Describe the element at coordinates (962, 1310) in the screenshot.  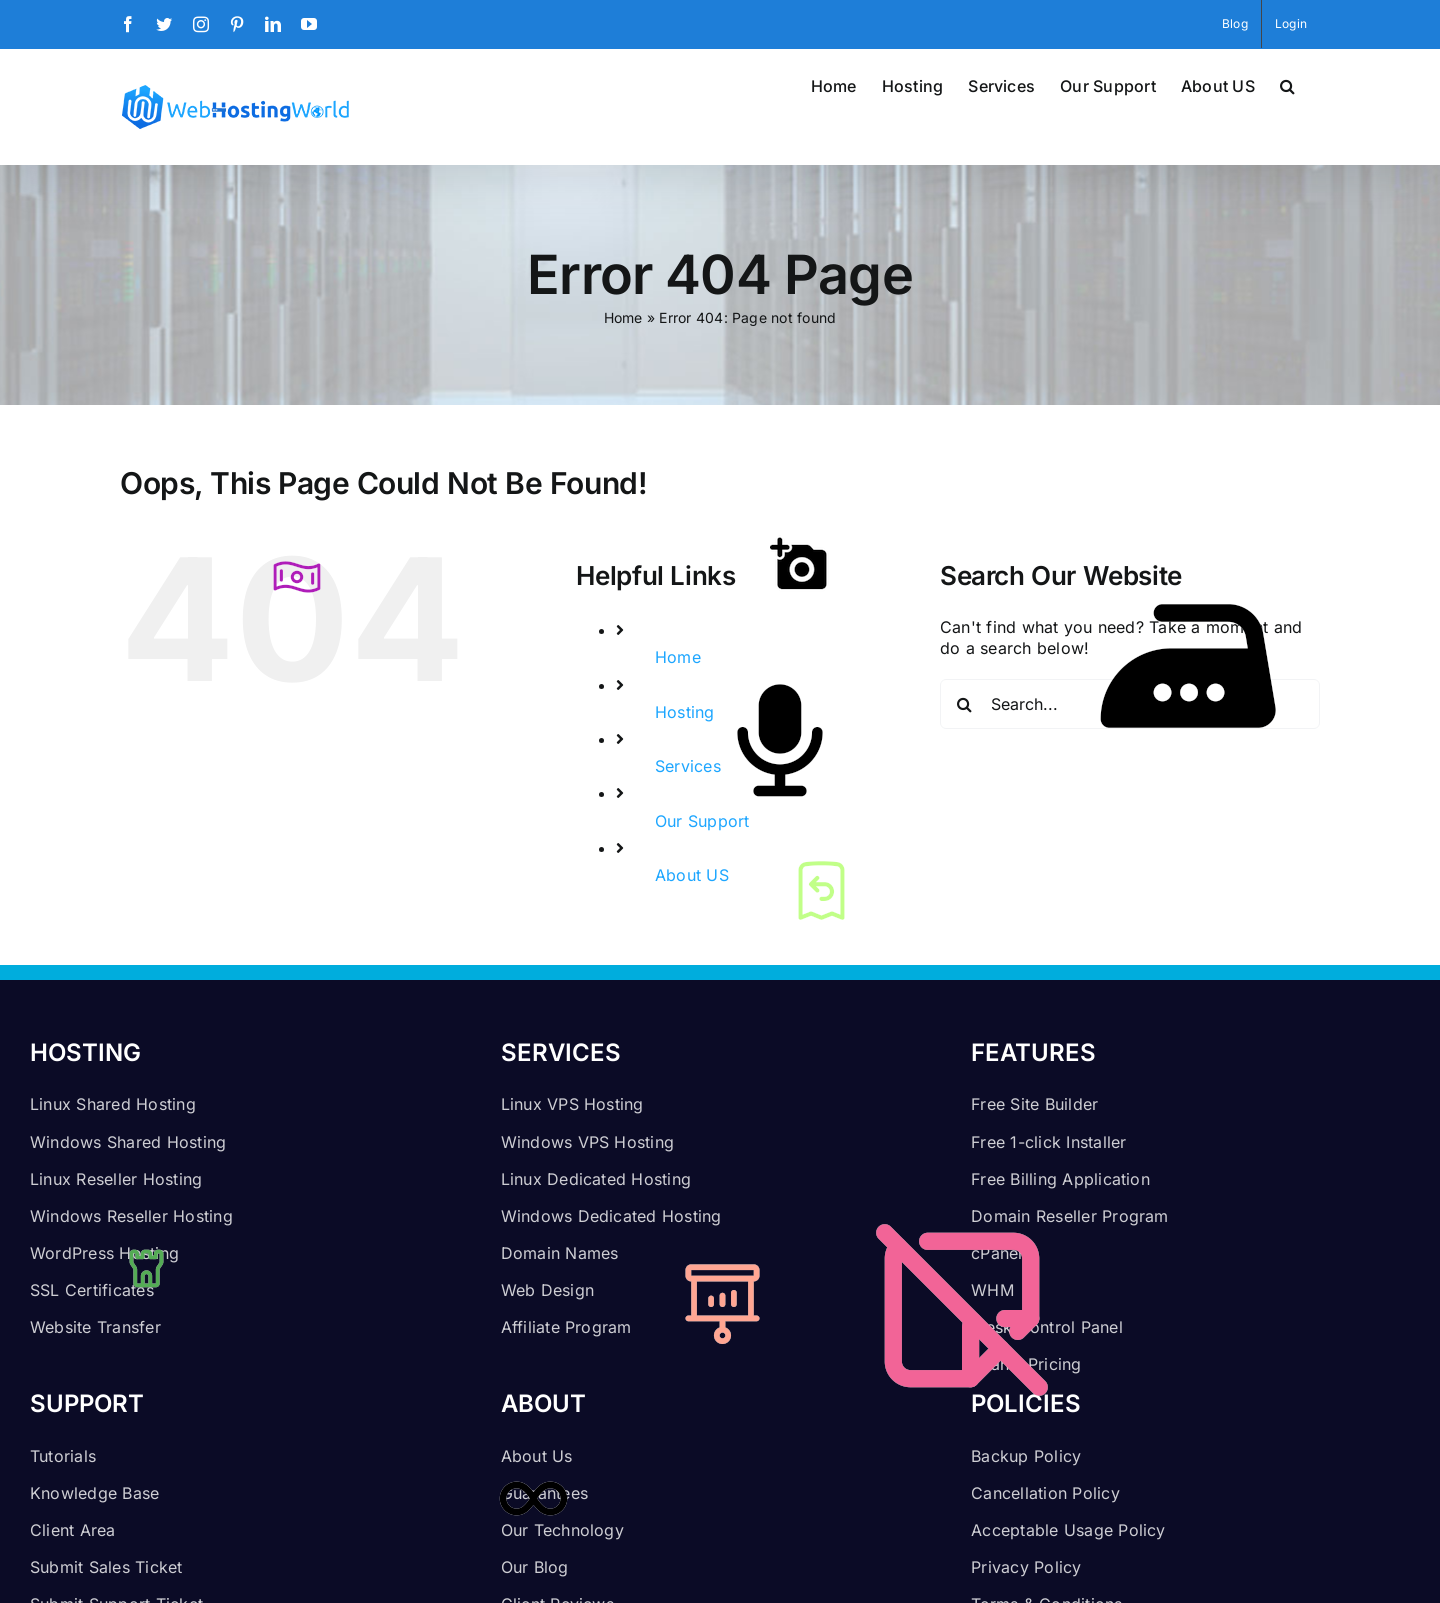
I see `notes feature is disabled or unavailable` at that location.